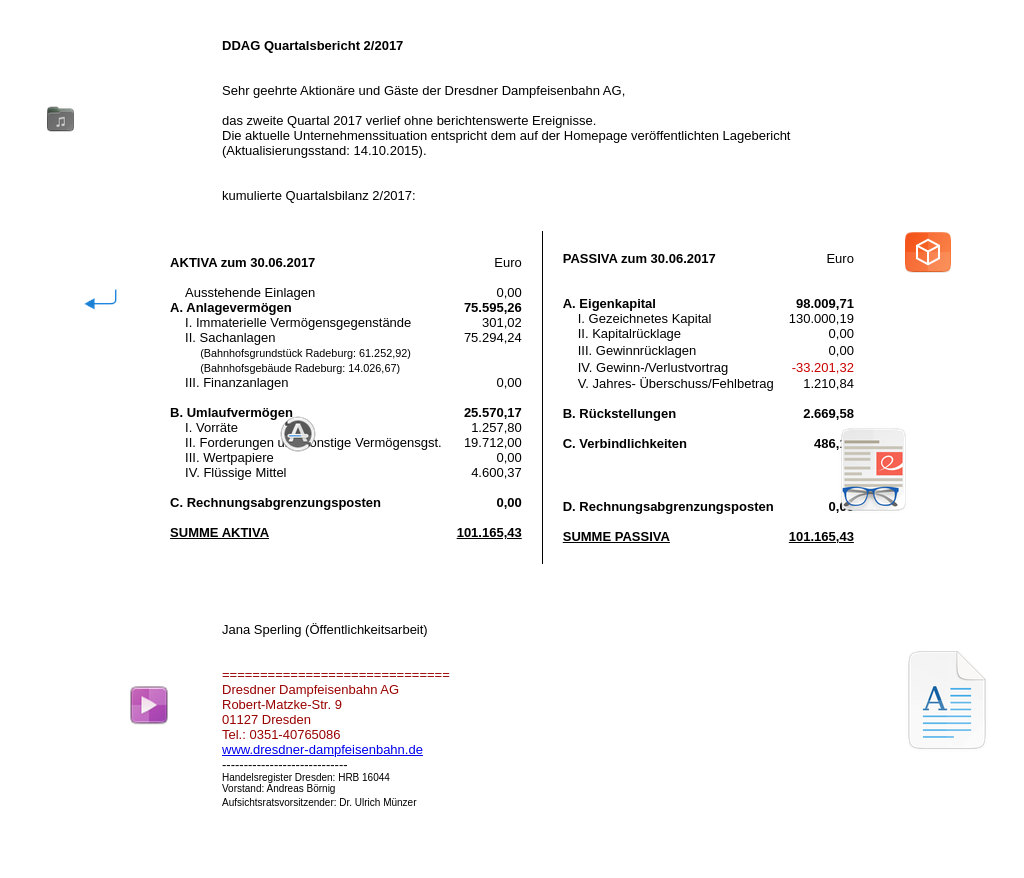 The width and height of the screenshot is (1024, 878). Describe the element at coordinates (947, 700) in the screenshot. I see `open a text document file` at that location.